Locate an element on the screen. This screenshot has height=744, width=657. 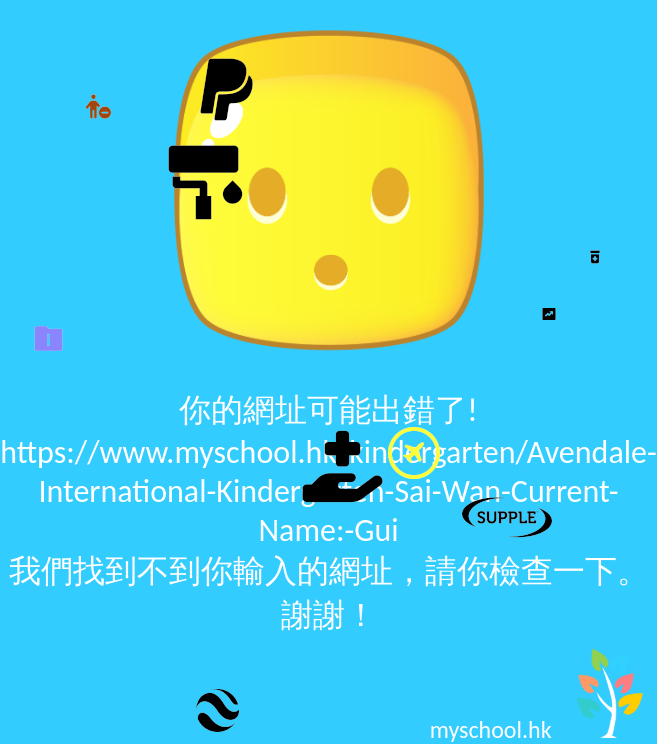
view folder details or properties is located at coordinates (48, 338).